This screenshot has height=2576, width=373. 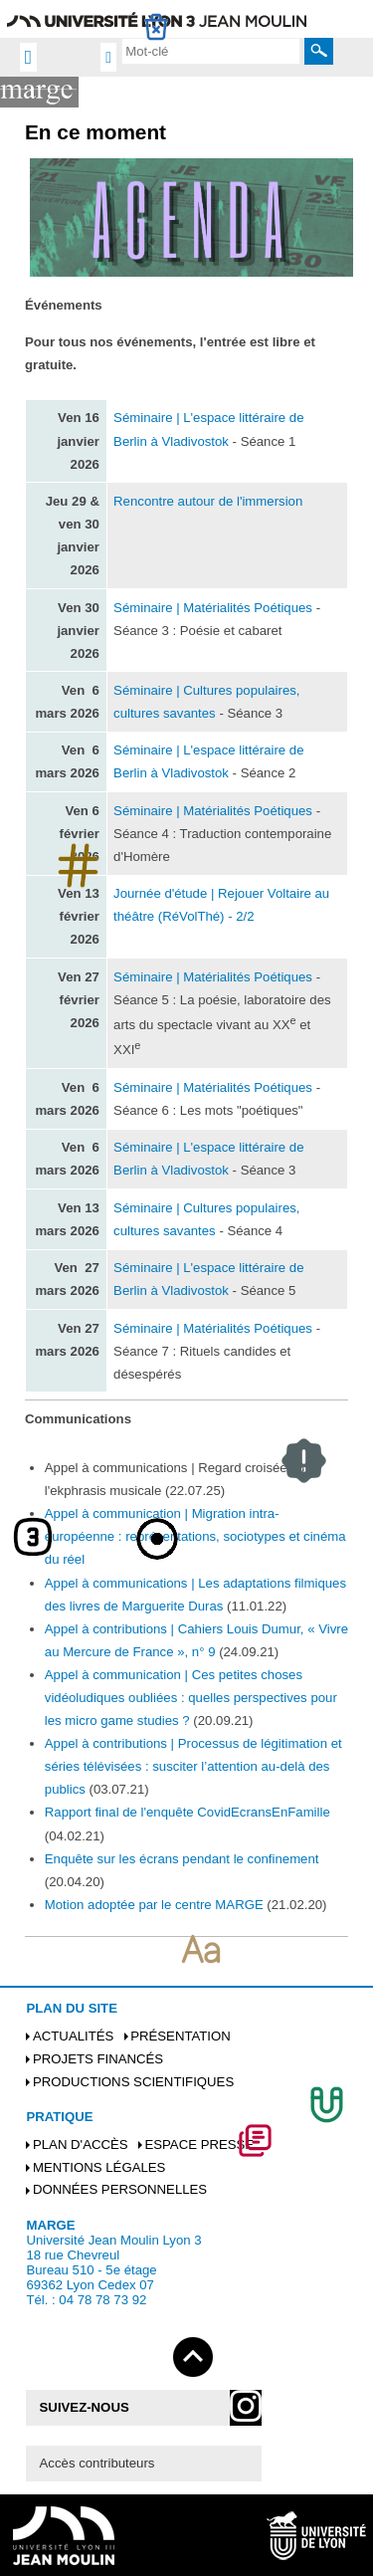 I want to click on adjust image or display settings, so click(x=157, y=1539).